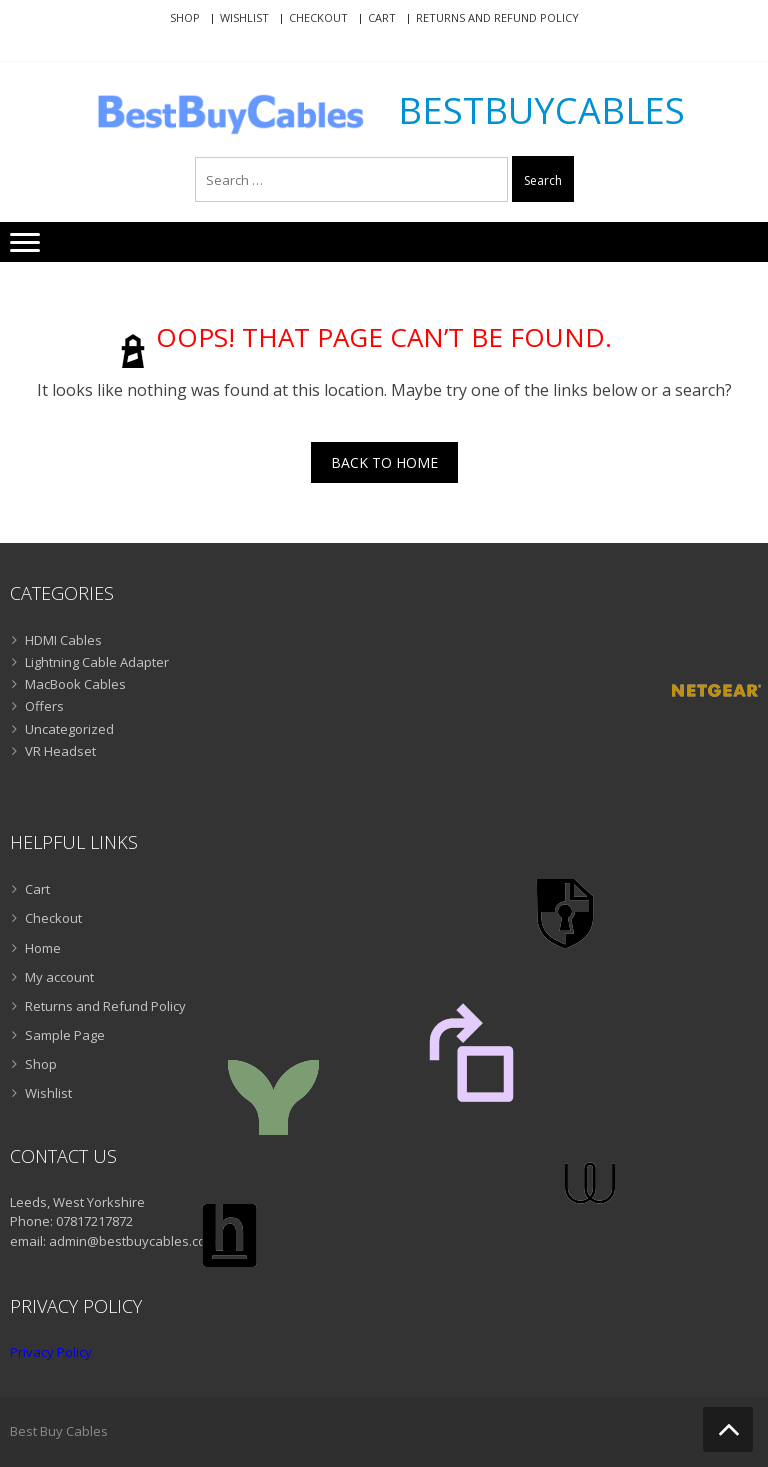 The width and height of the screenshot is (768, 1467). What do you see at coordinates (229, 1235) in the screenshot?
I see `visit hackerearth coding platform` at bounding box center [229, 1235].